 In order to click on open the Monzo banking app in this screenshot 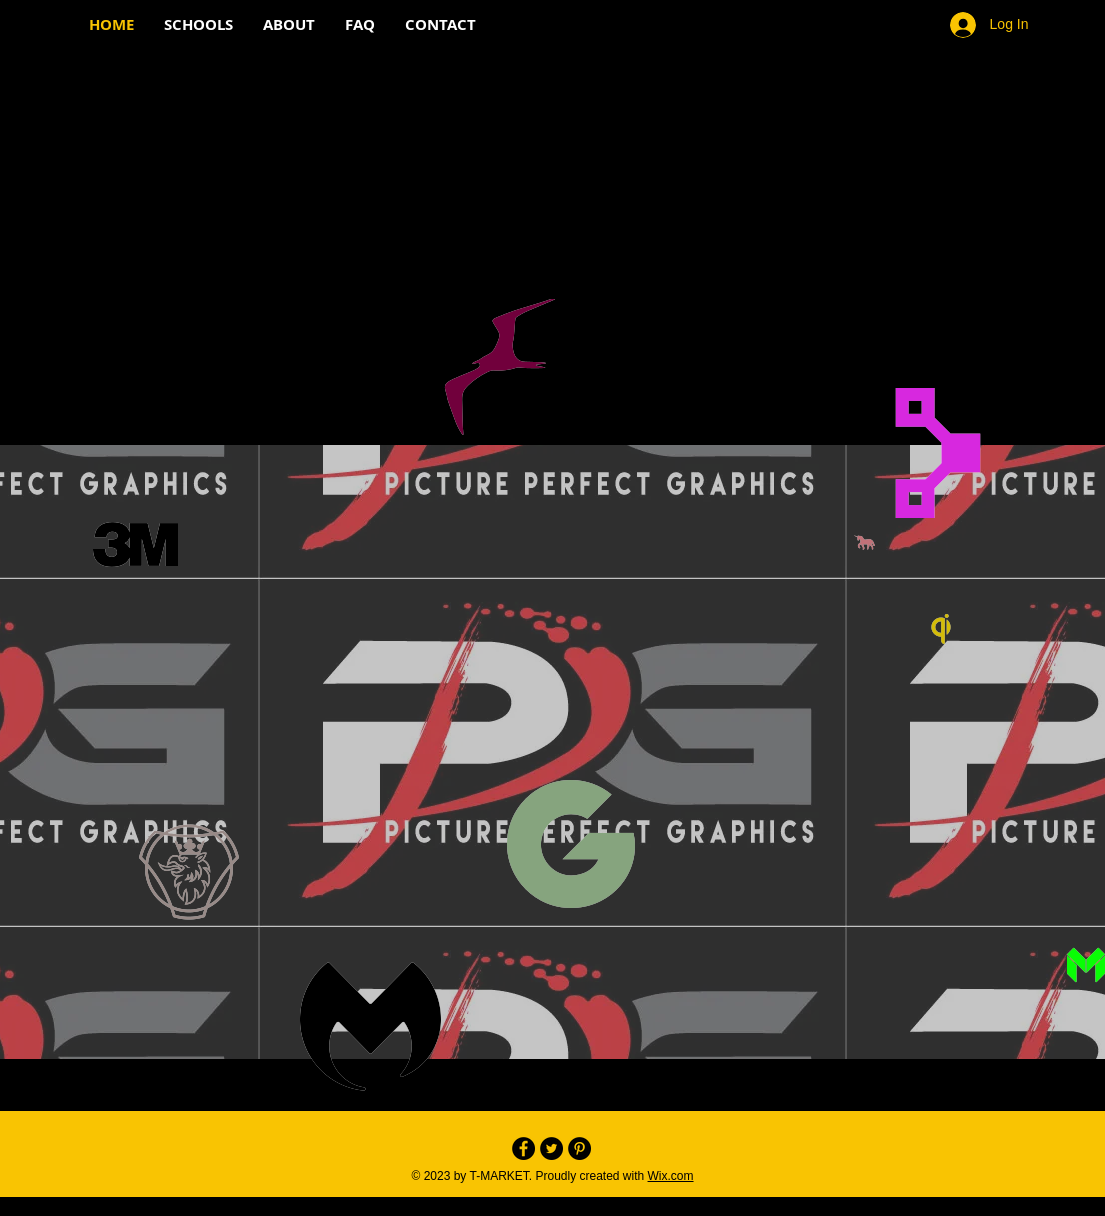, I will do `click(1086, 965)`.